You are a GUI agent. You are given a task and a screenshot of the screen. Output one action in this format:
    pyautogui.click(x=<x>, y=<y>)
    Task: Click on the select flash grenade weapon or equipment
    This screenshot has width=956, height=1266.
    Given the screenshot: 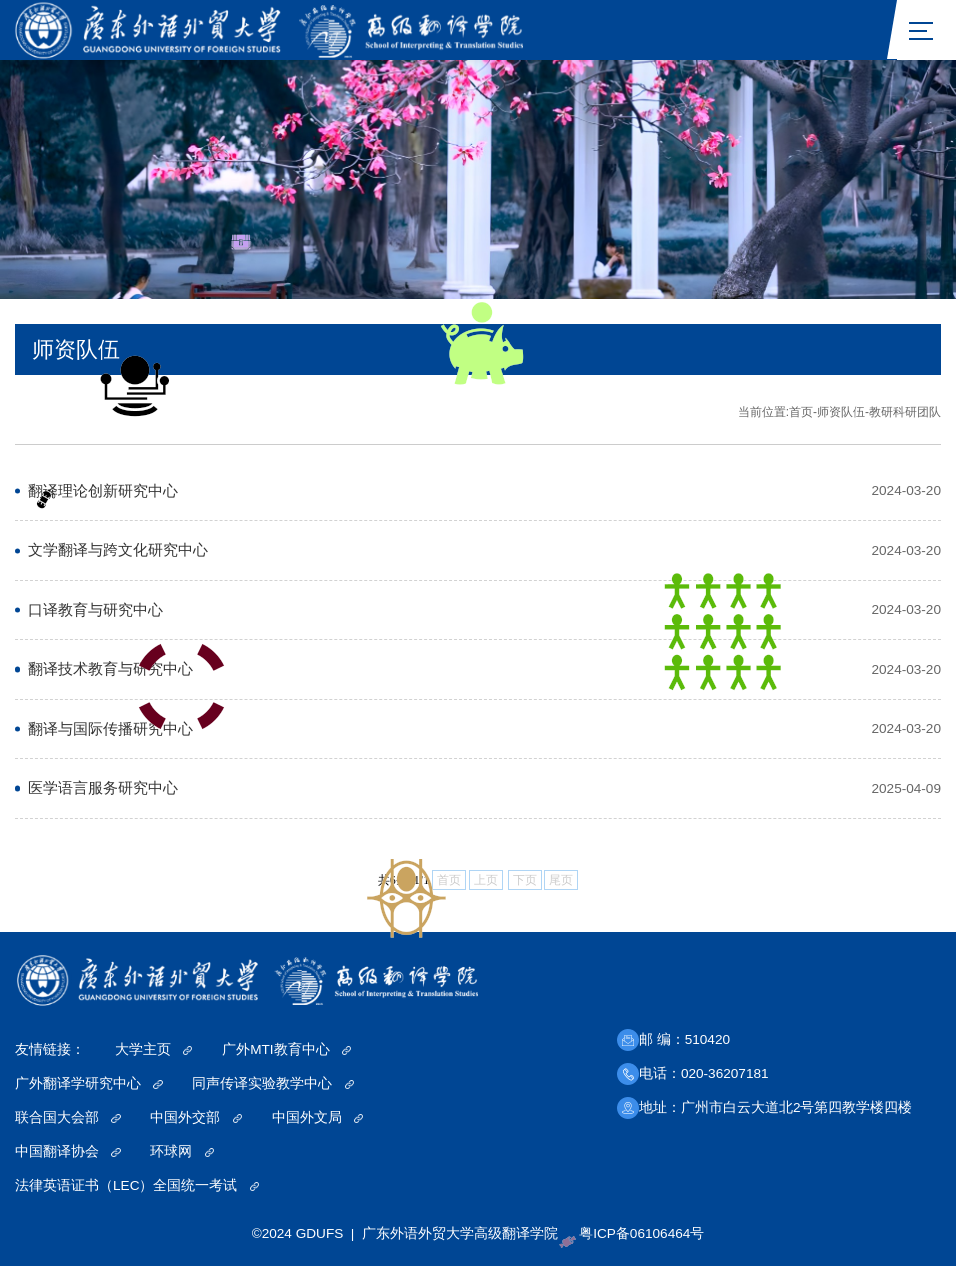 What is the action you would take?
    pyautogui.click(x=45, y=498)
    